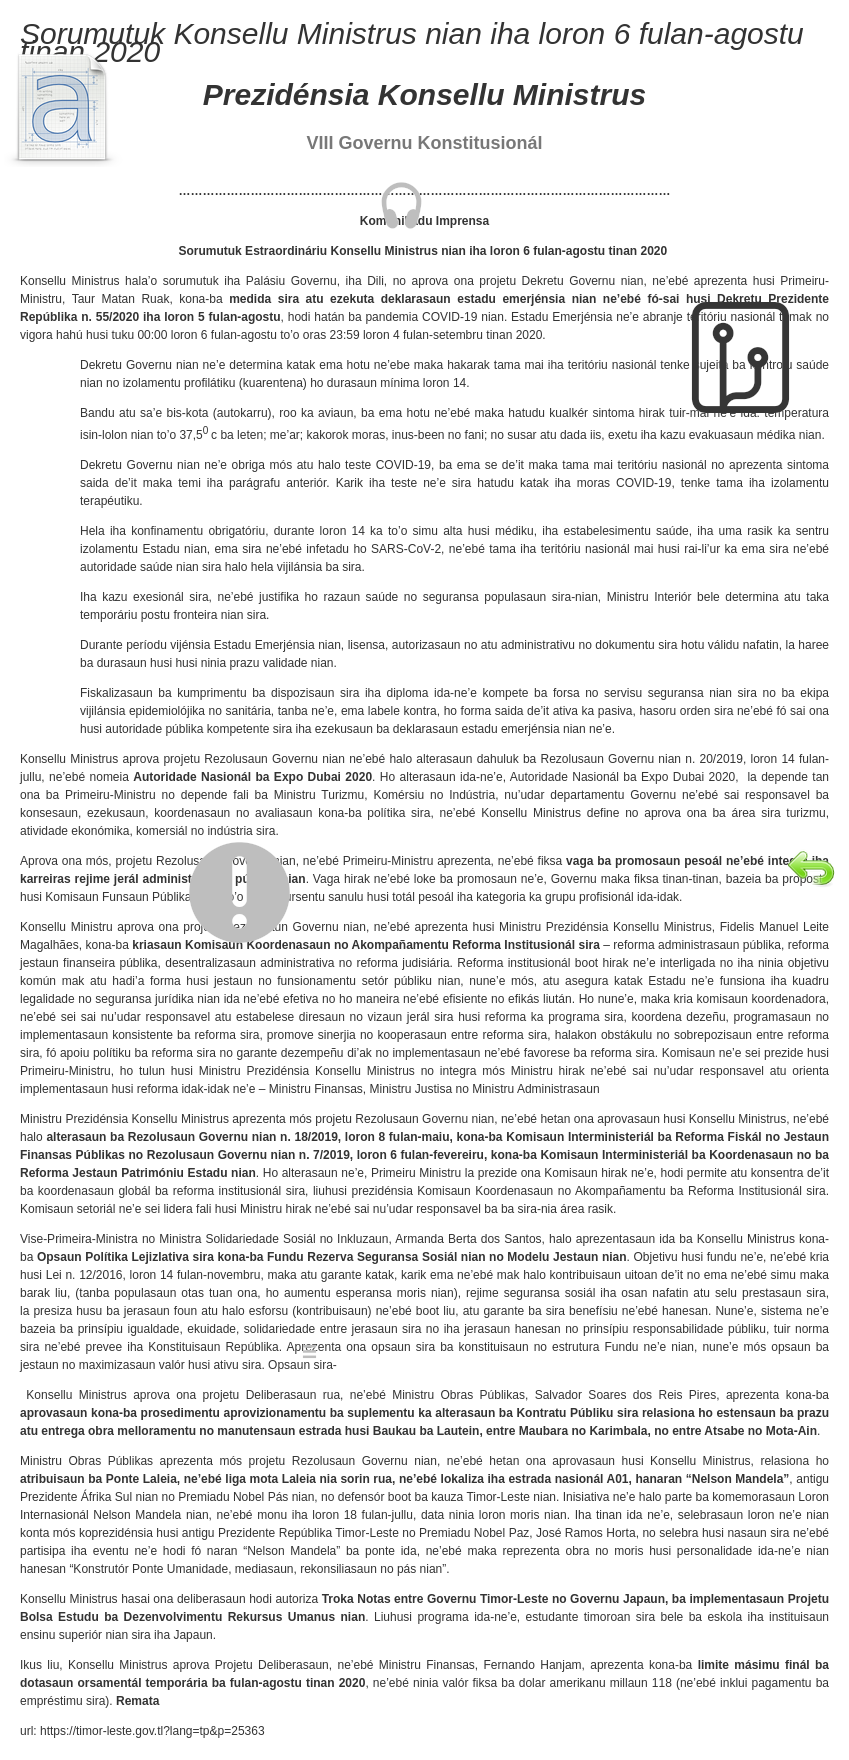  What do you see at coordinates (740, 357) in the screenshot?
I see `open gitg version control application` at bounding box center [740, 357].